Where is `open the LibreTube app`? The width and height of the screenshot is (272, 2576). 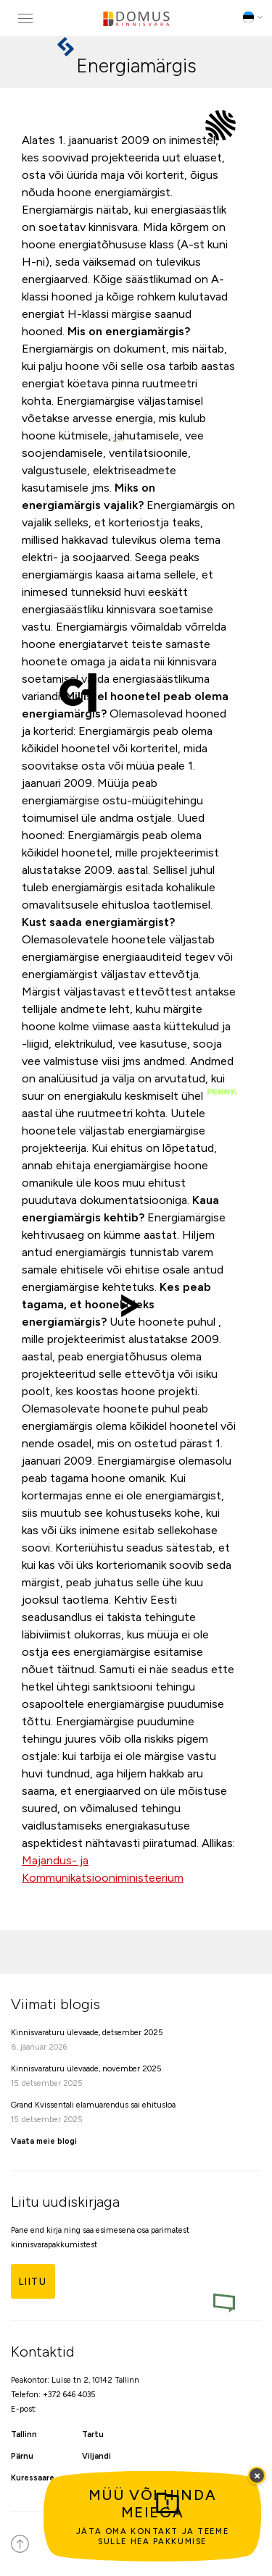
open the LibreTube app is located at coordinates (131, 1305).